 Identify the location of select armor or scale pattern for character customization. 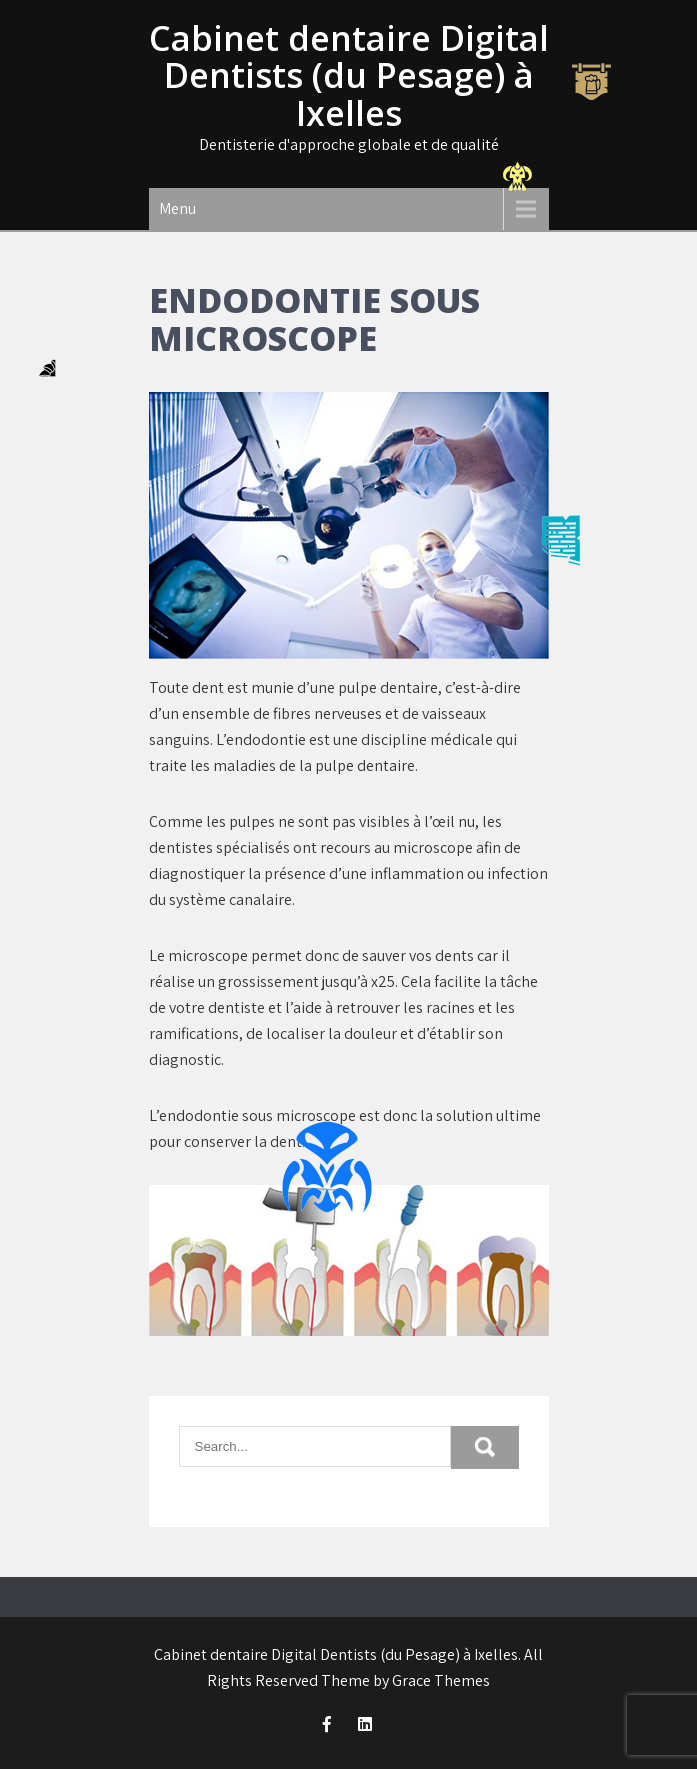
(47, 368).